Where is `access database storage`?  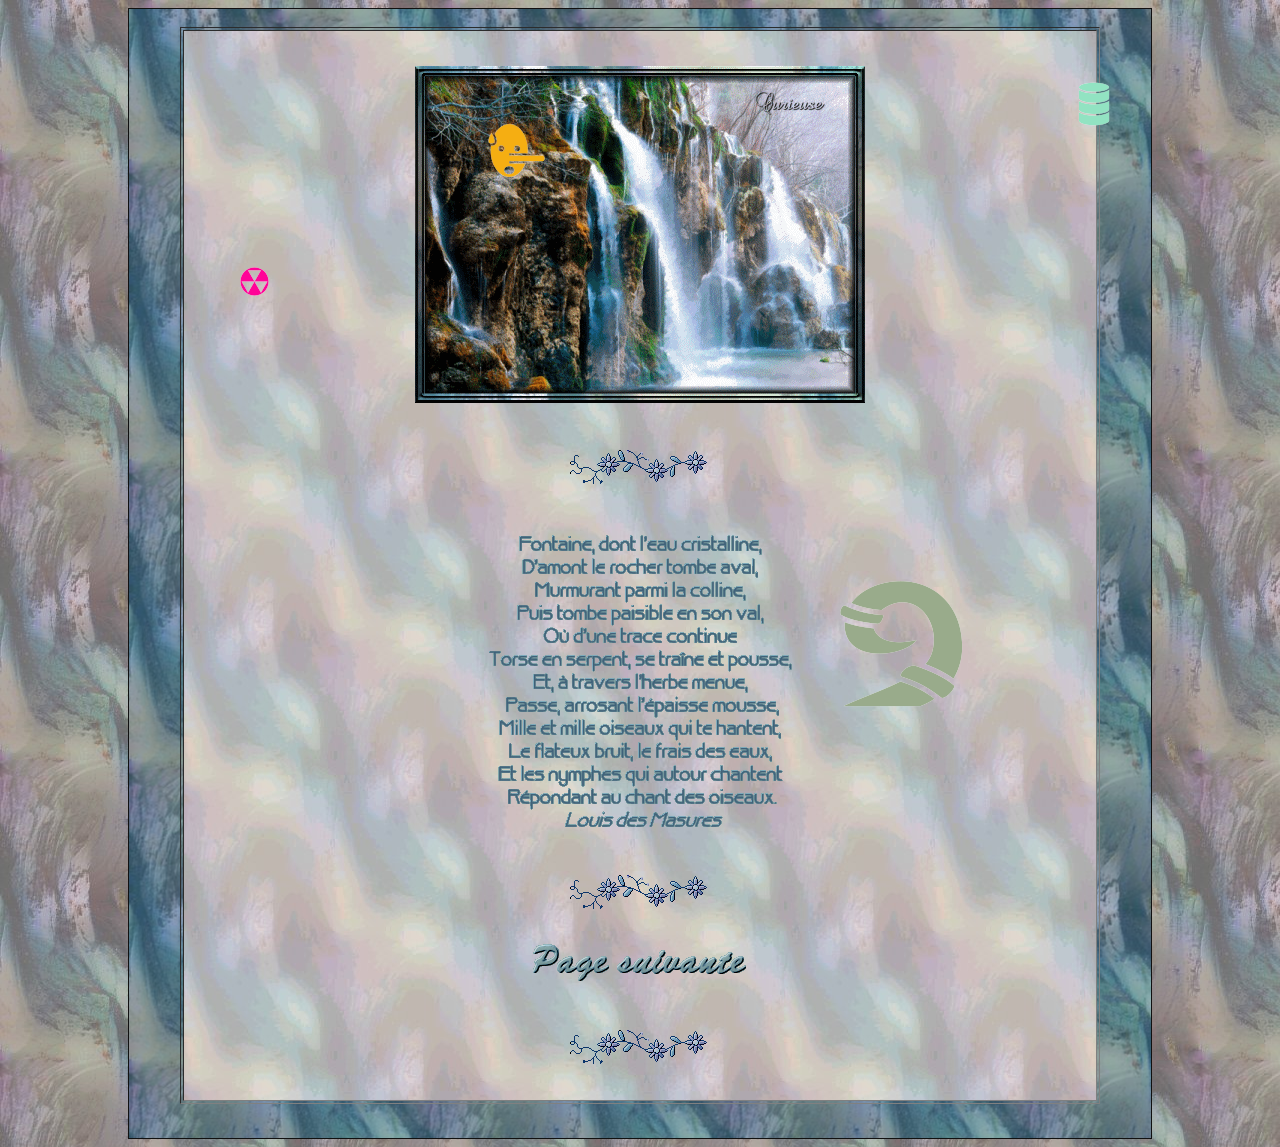
access database storage is located at coordinates (1094, 104).